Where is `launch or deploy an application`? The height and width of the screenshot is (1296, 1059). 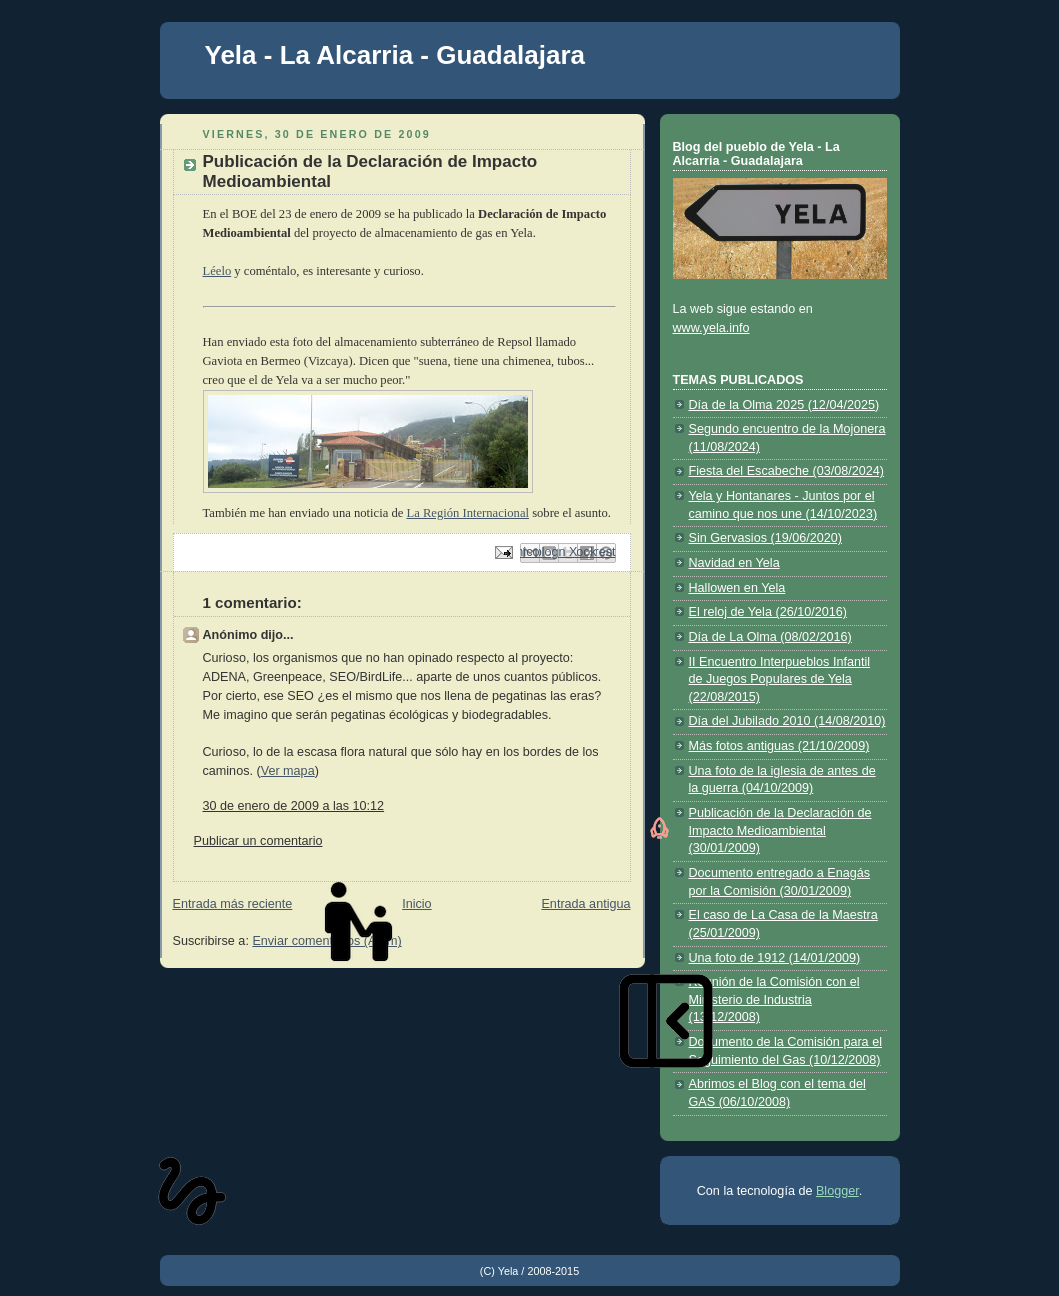
launch or deploy an application is located at coordinates (659, 828).